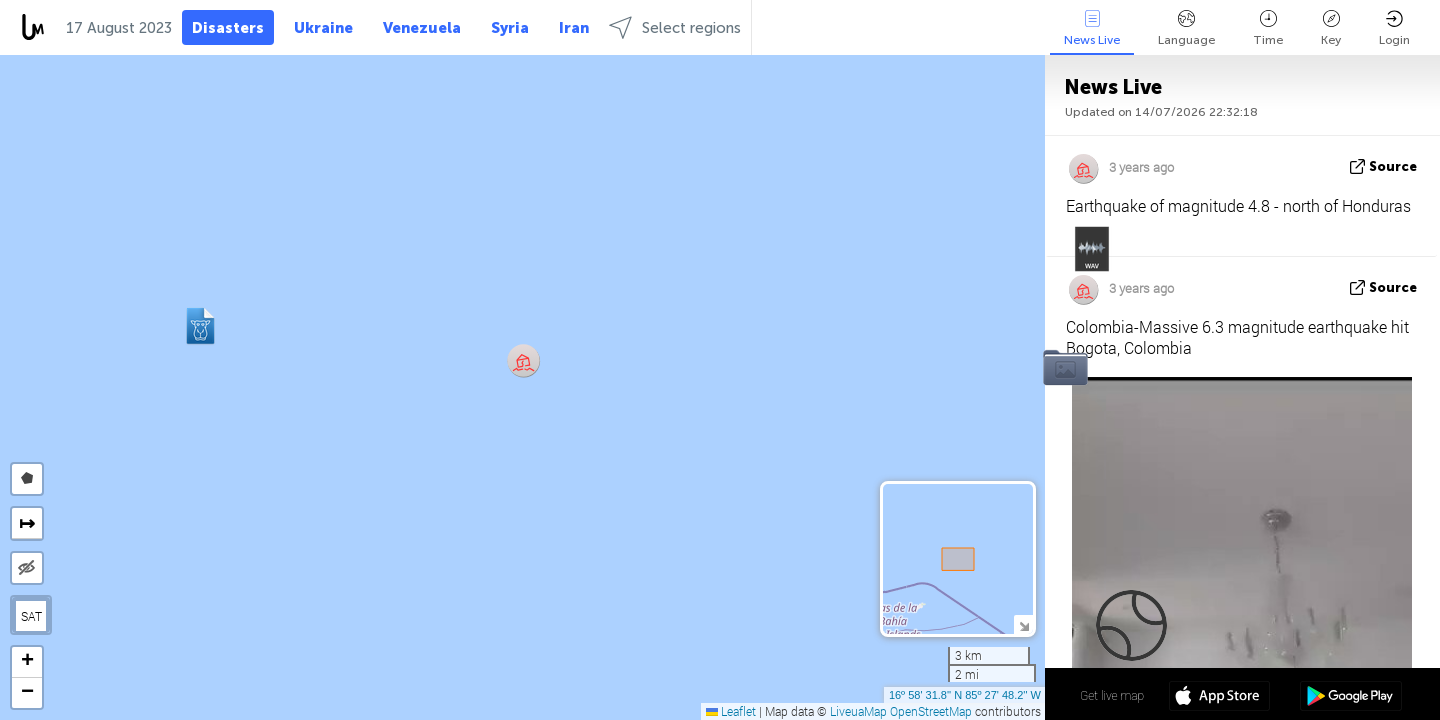 The height and width of the screenshot is (720, 1440). I want to click on a WAV audio file in GarageBand or Logic Pro, so click(1092, 250).